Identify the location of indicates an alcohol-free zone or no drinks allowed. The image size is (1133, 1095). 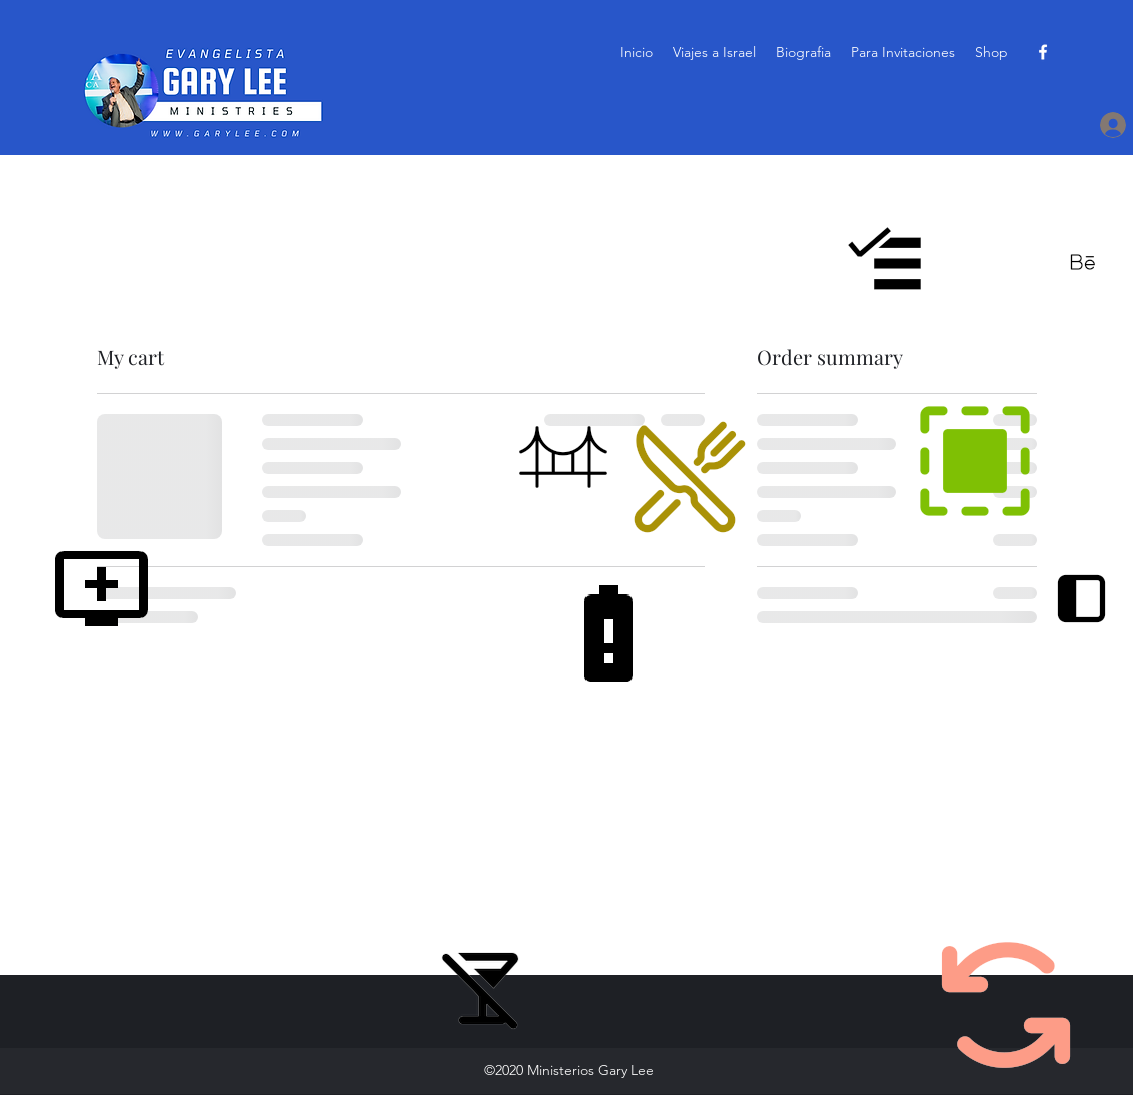
(482, 988).